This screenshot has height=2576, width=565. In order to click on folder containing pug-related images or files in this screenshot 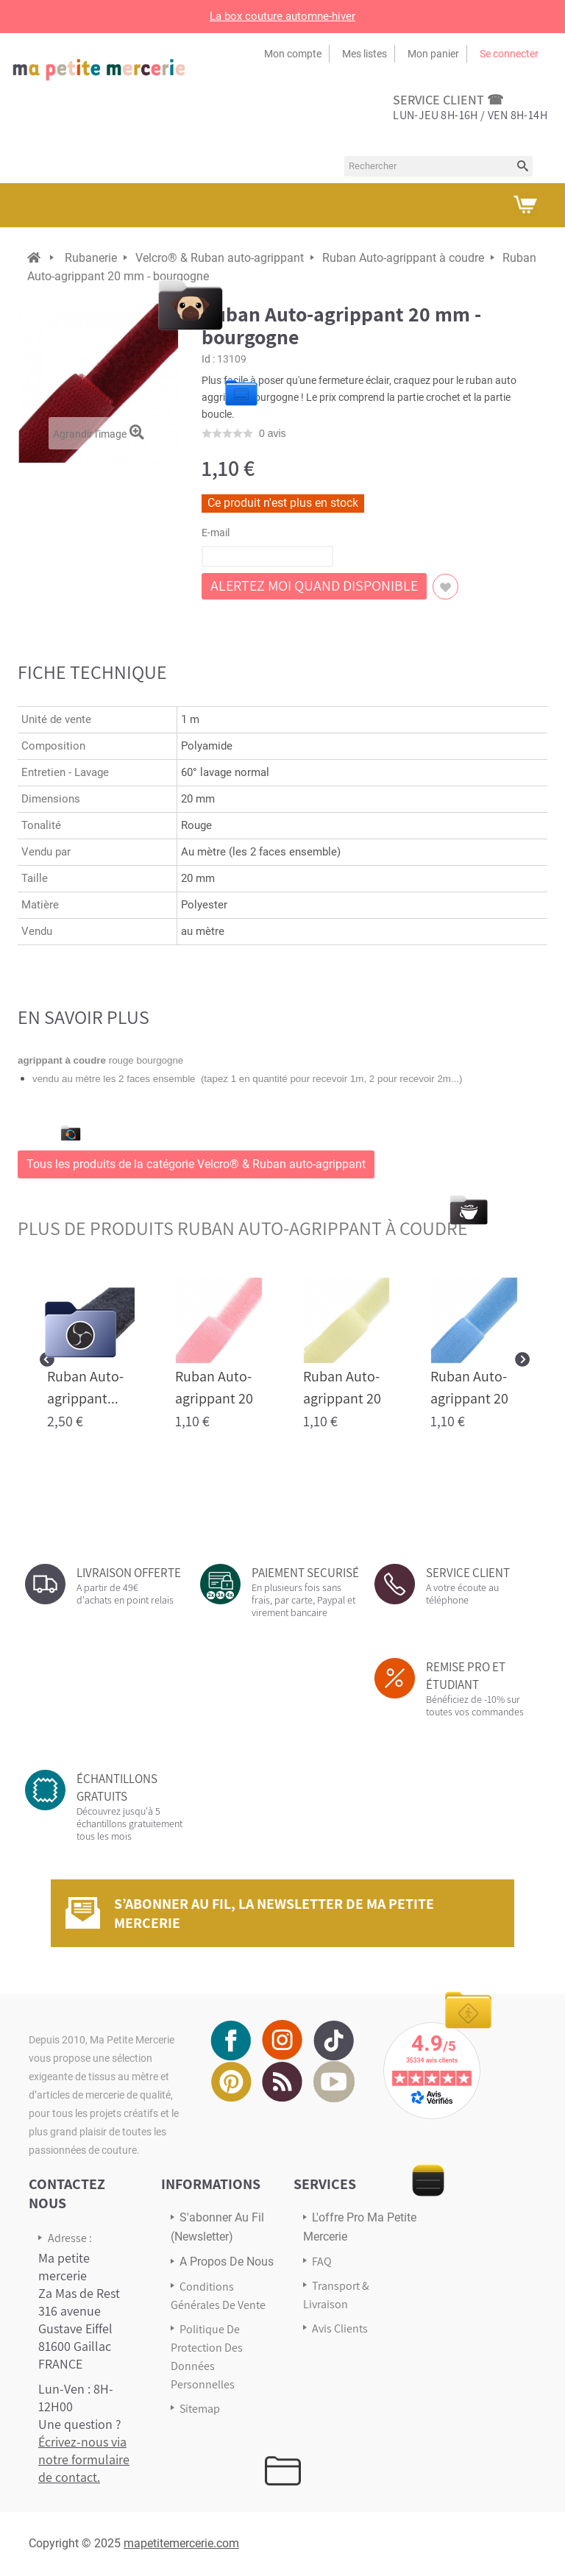, I will do `click(190, 306)`.